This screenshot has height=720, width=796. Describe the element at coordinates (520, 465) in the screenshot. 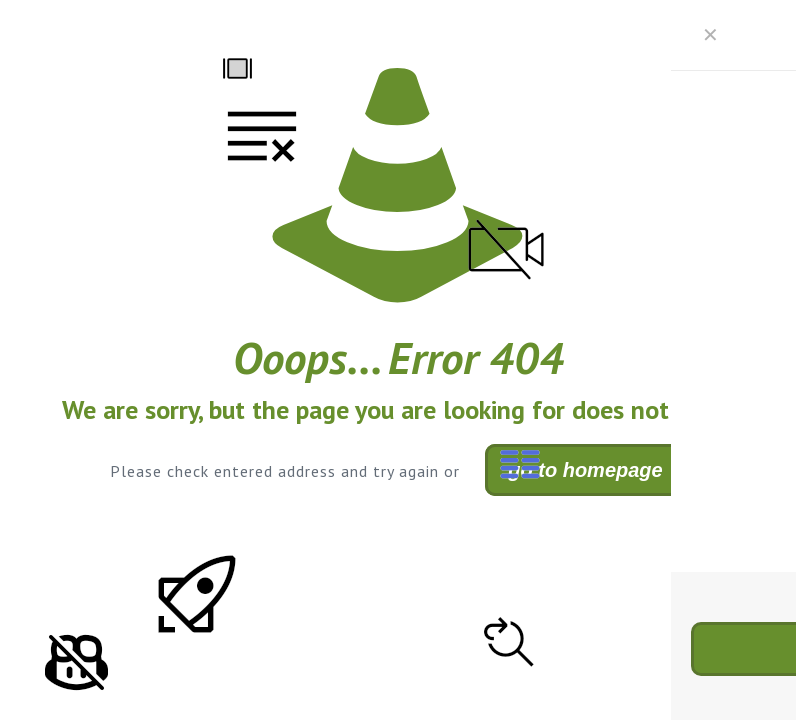

I see `switch to multi-column text layout` at that location.